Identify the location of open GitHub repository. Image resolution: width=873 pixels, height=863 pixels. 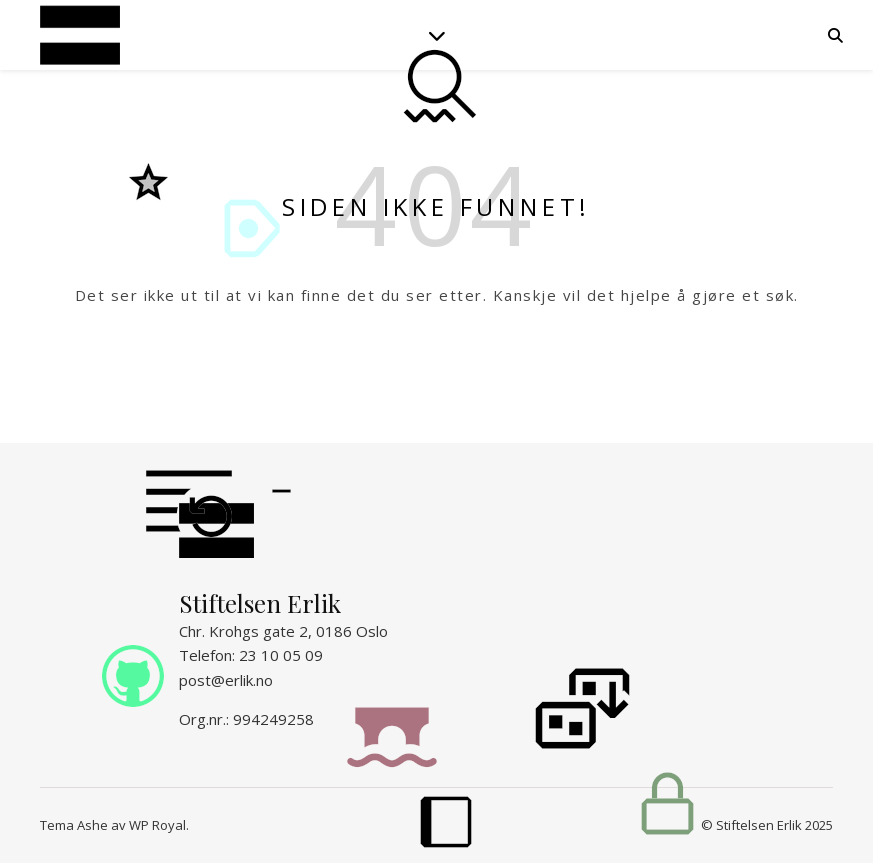
(133, 676).